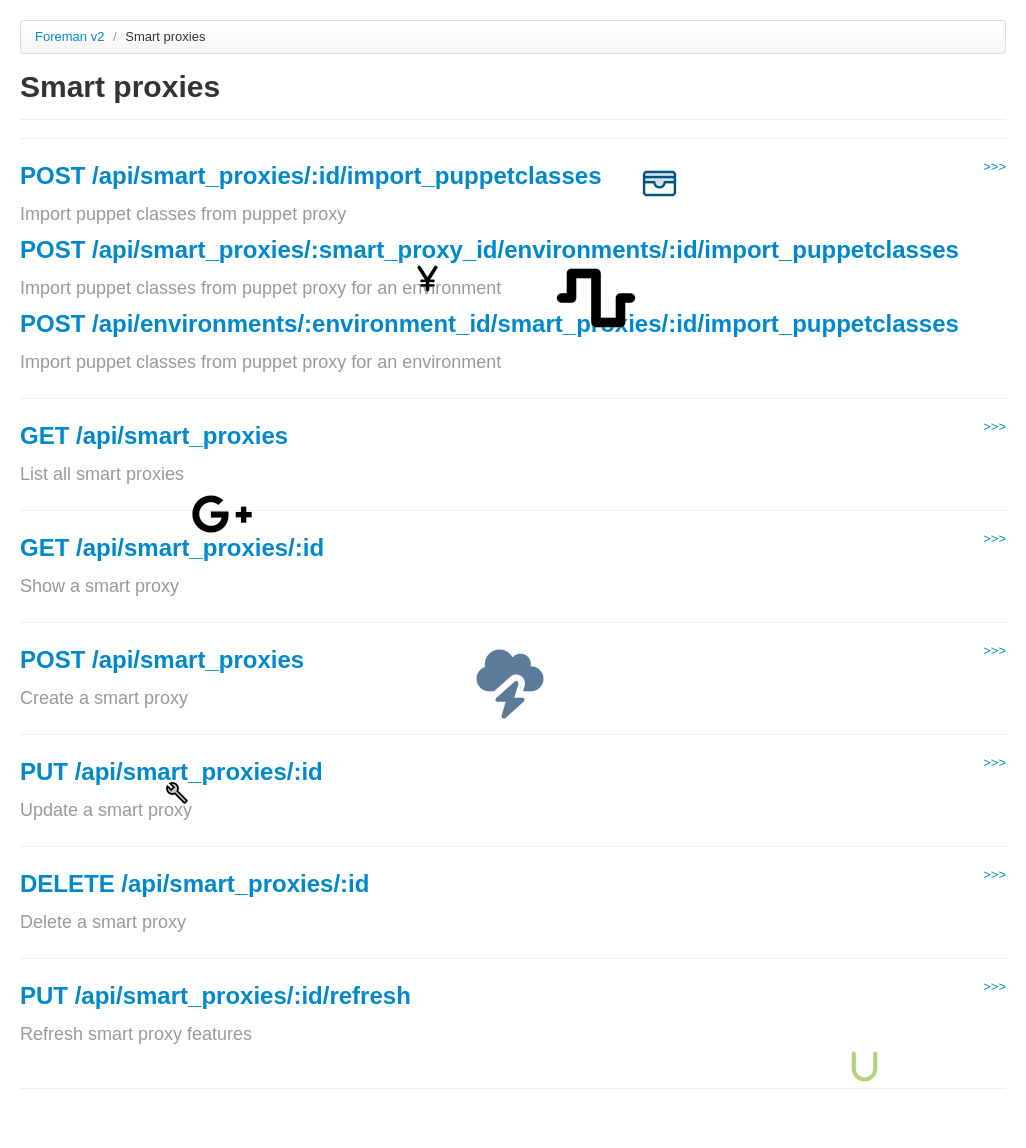  What do you see at coordinates (659, 183) in the screenshot?
I see `access your wallet or saved payment methods` at bounding box center [659, 183].